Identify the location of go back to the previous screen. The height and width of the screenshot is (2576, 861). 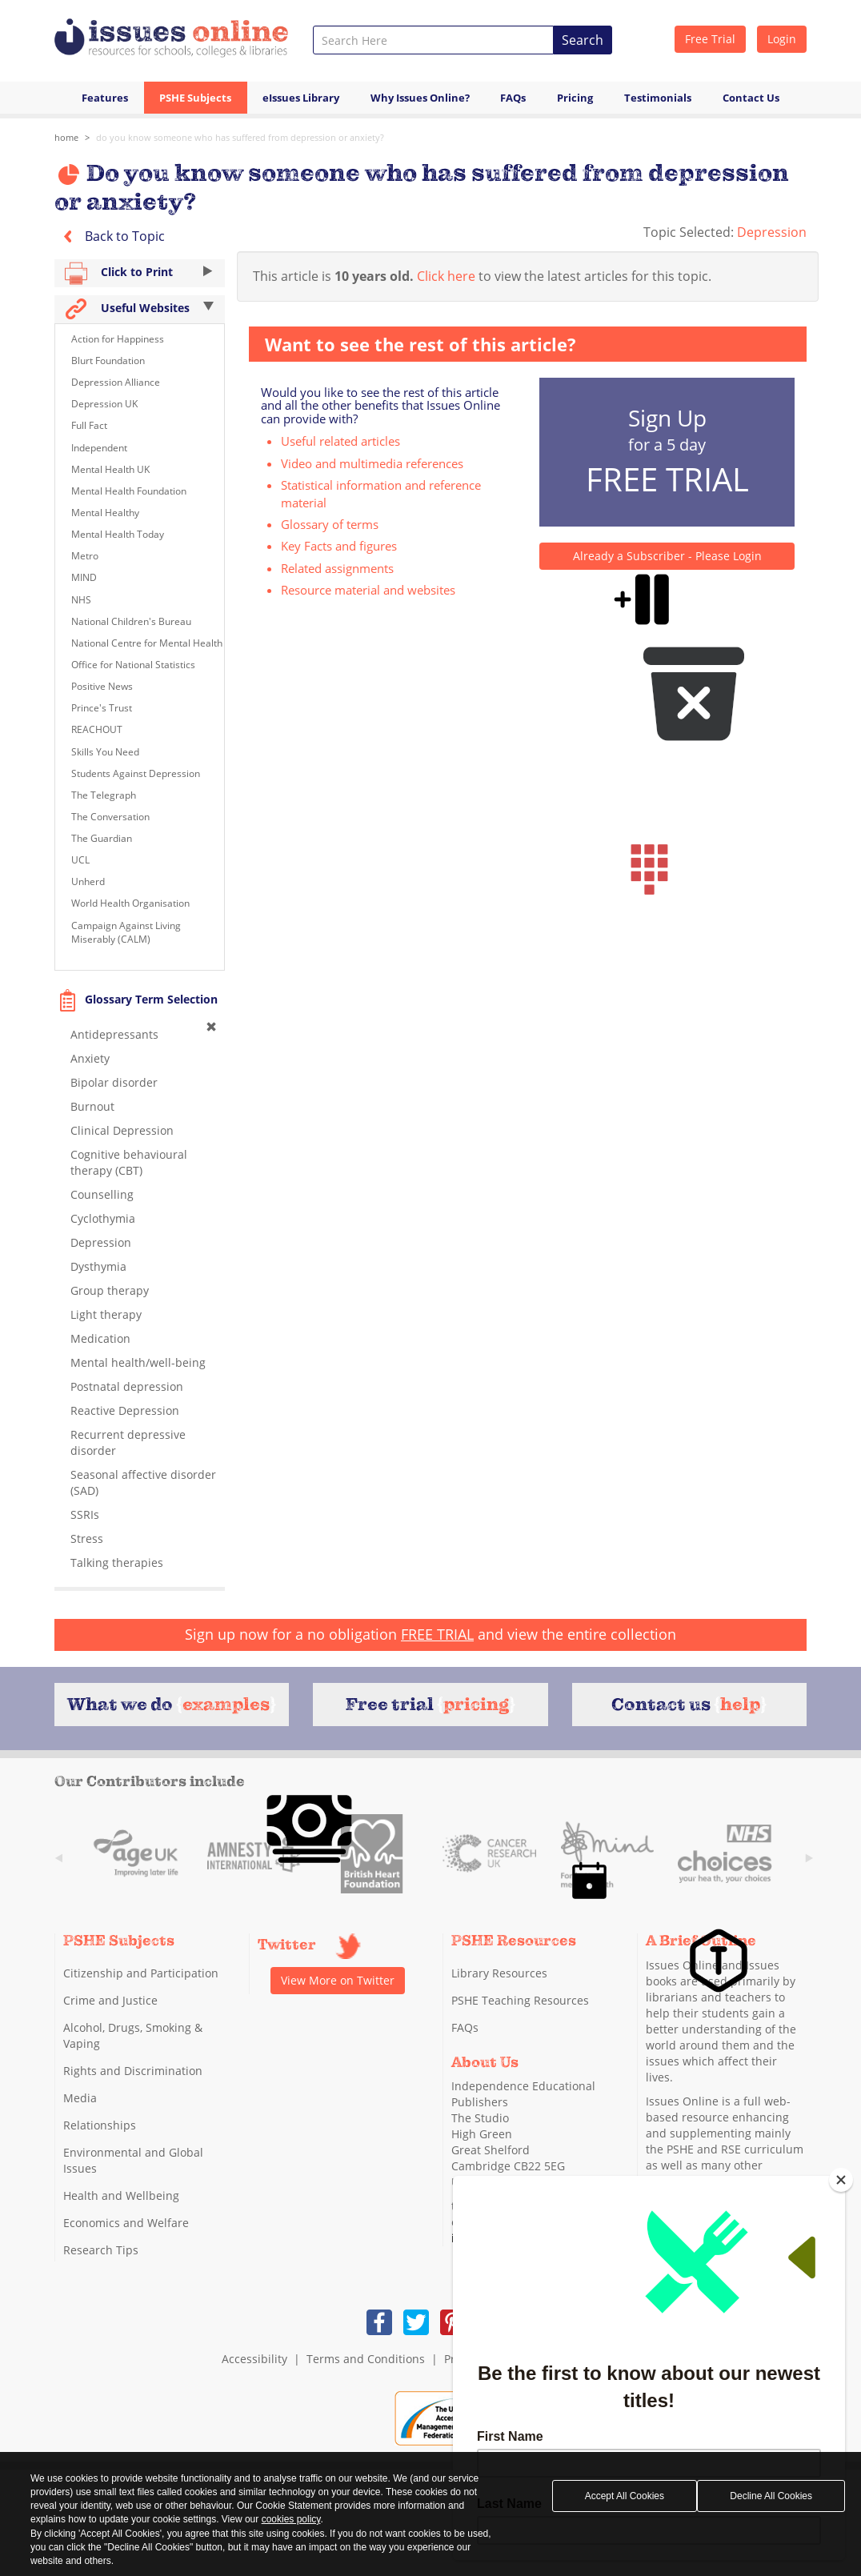
(802, 2258).